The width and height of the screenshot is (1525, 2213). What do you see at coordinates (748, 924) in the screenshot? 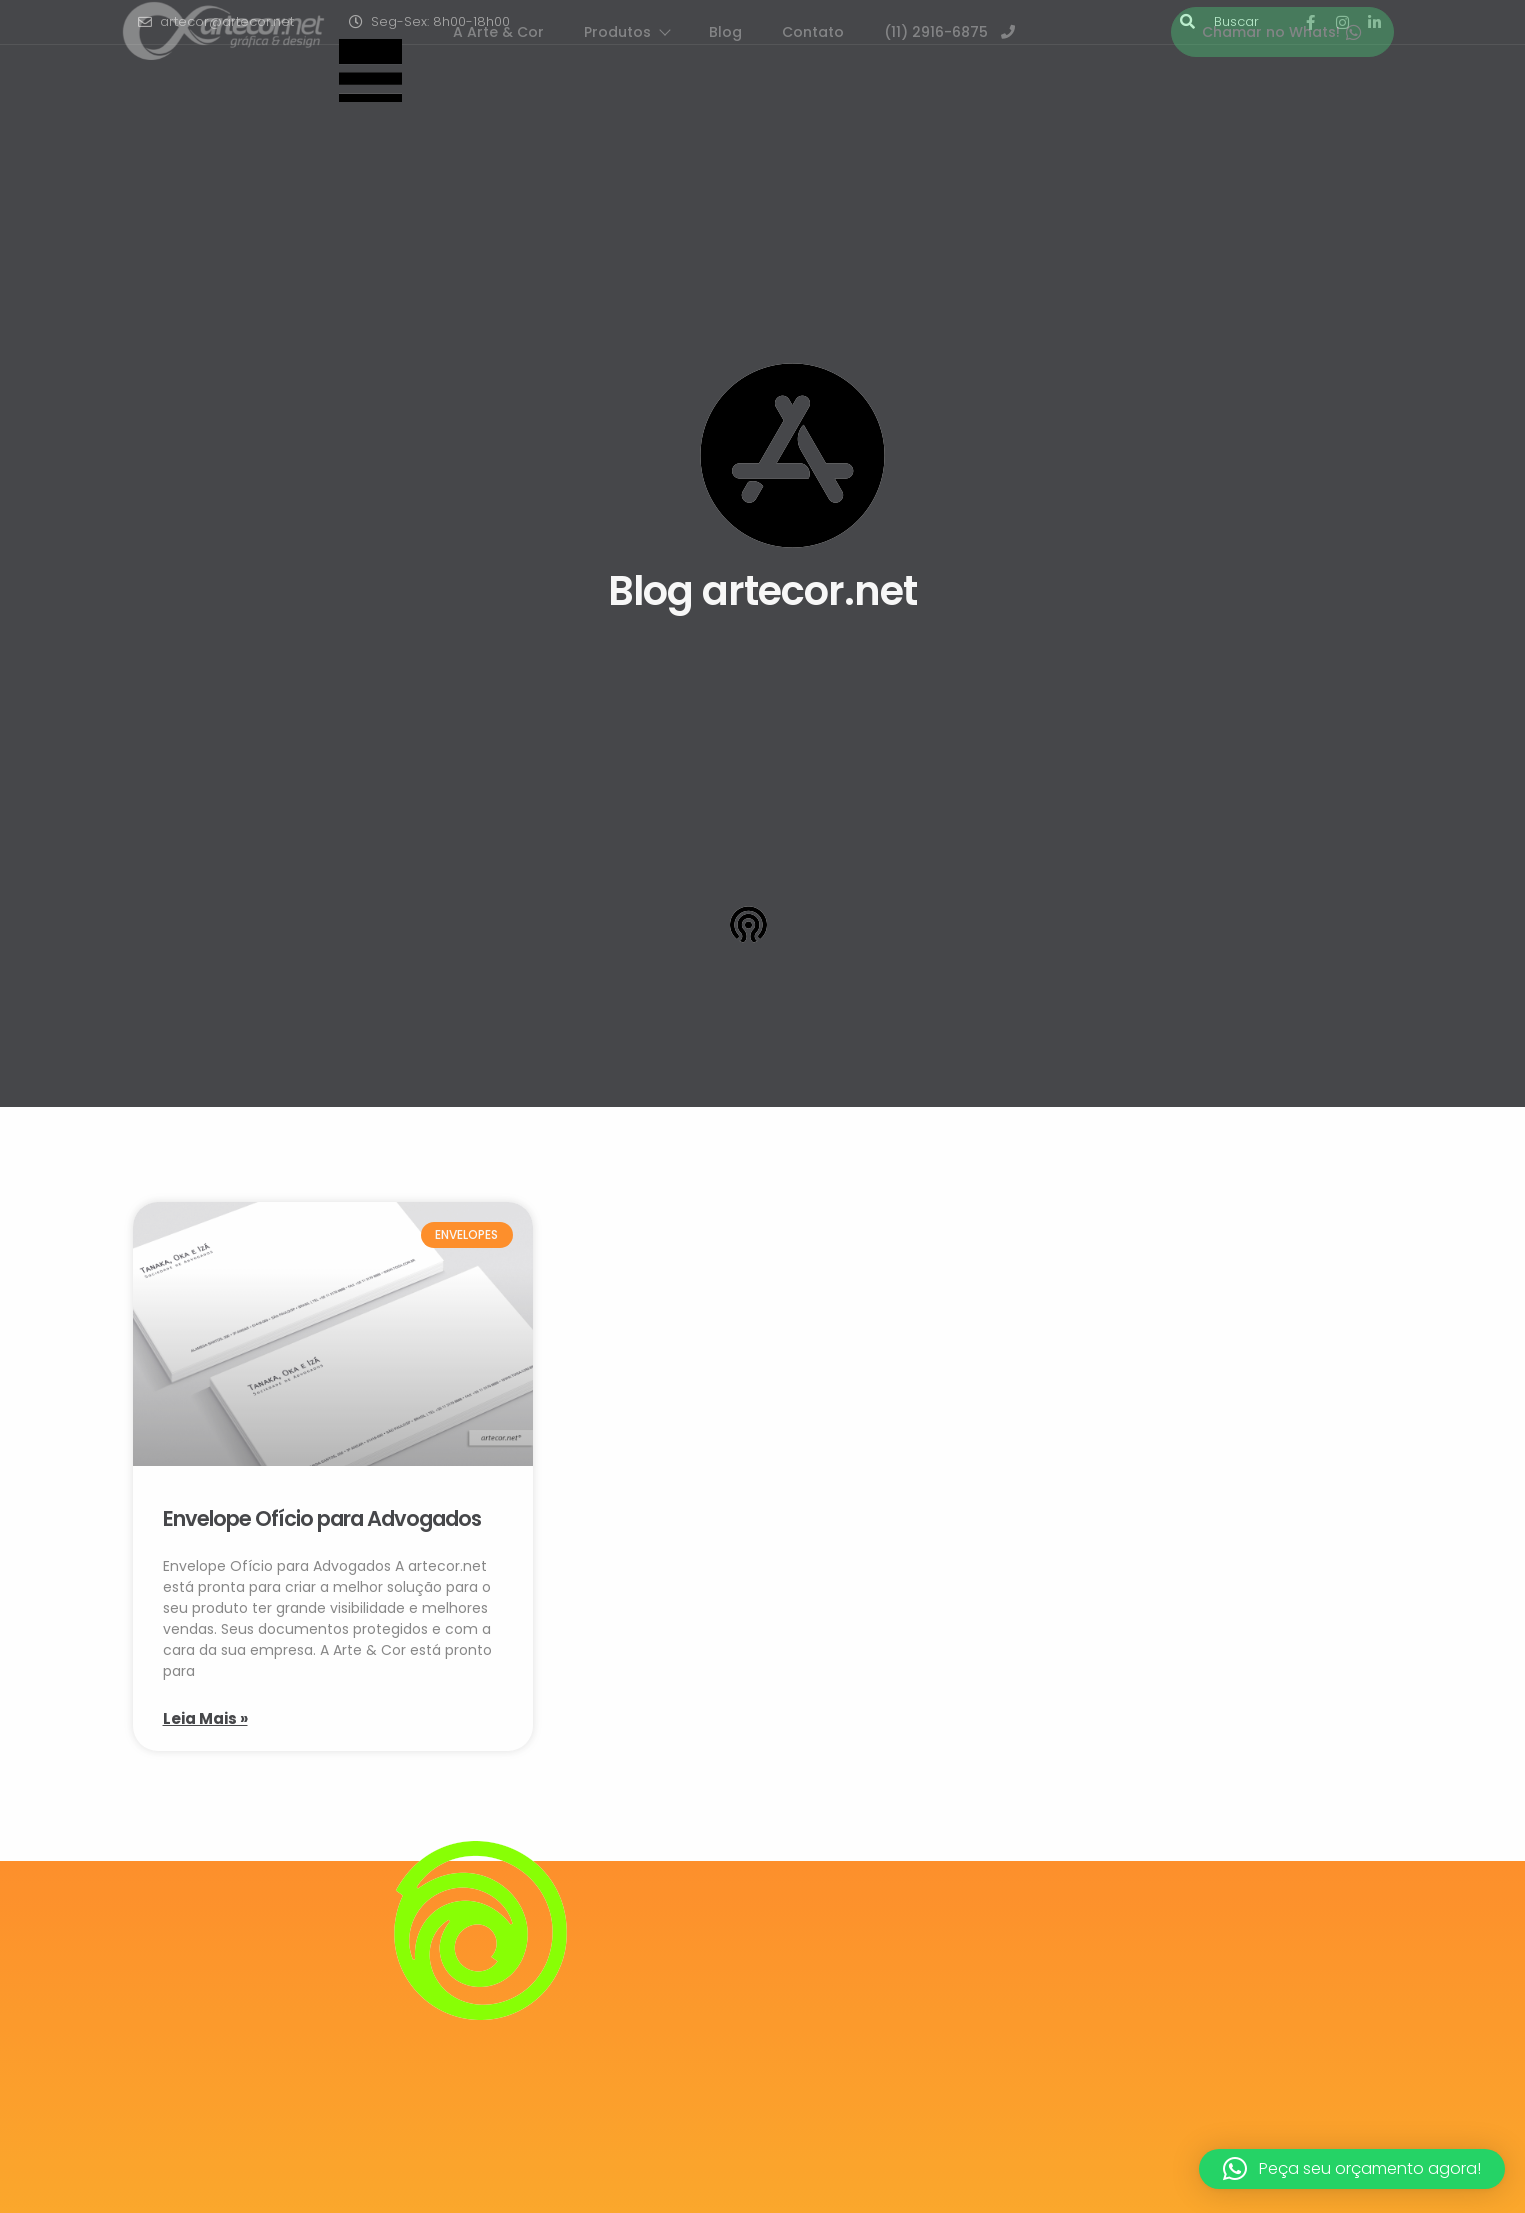
I see `ceph distributed storage platform logo` at bounding box center [748, 924].